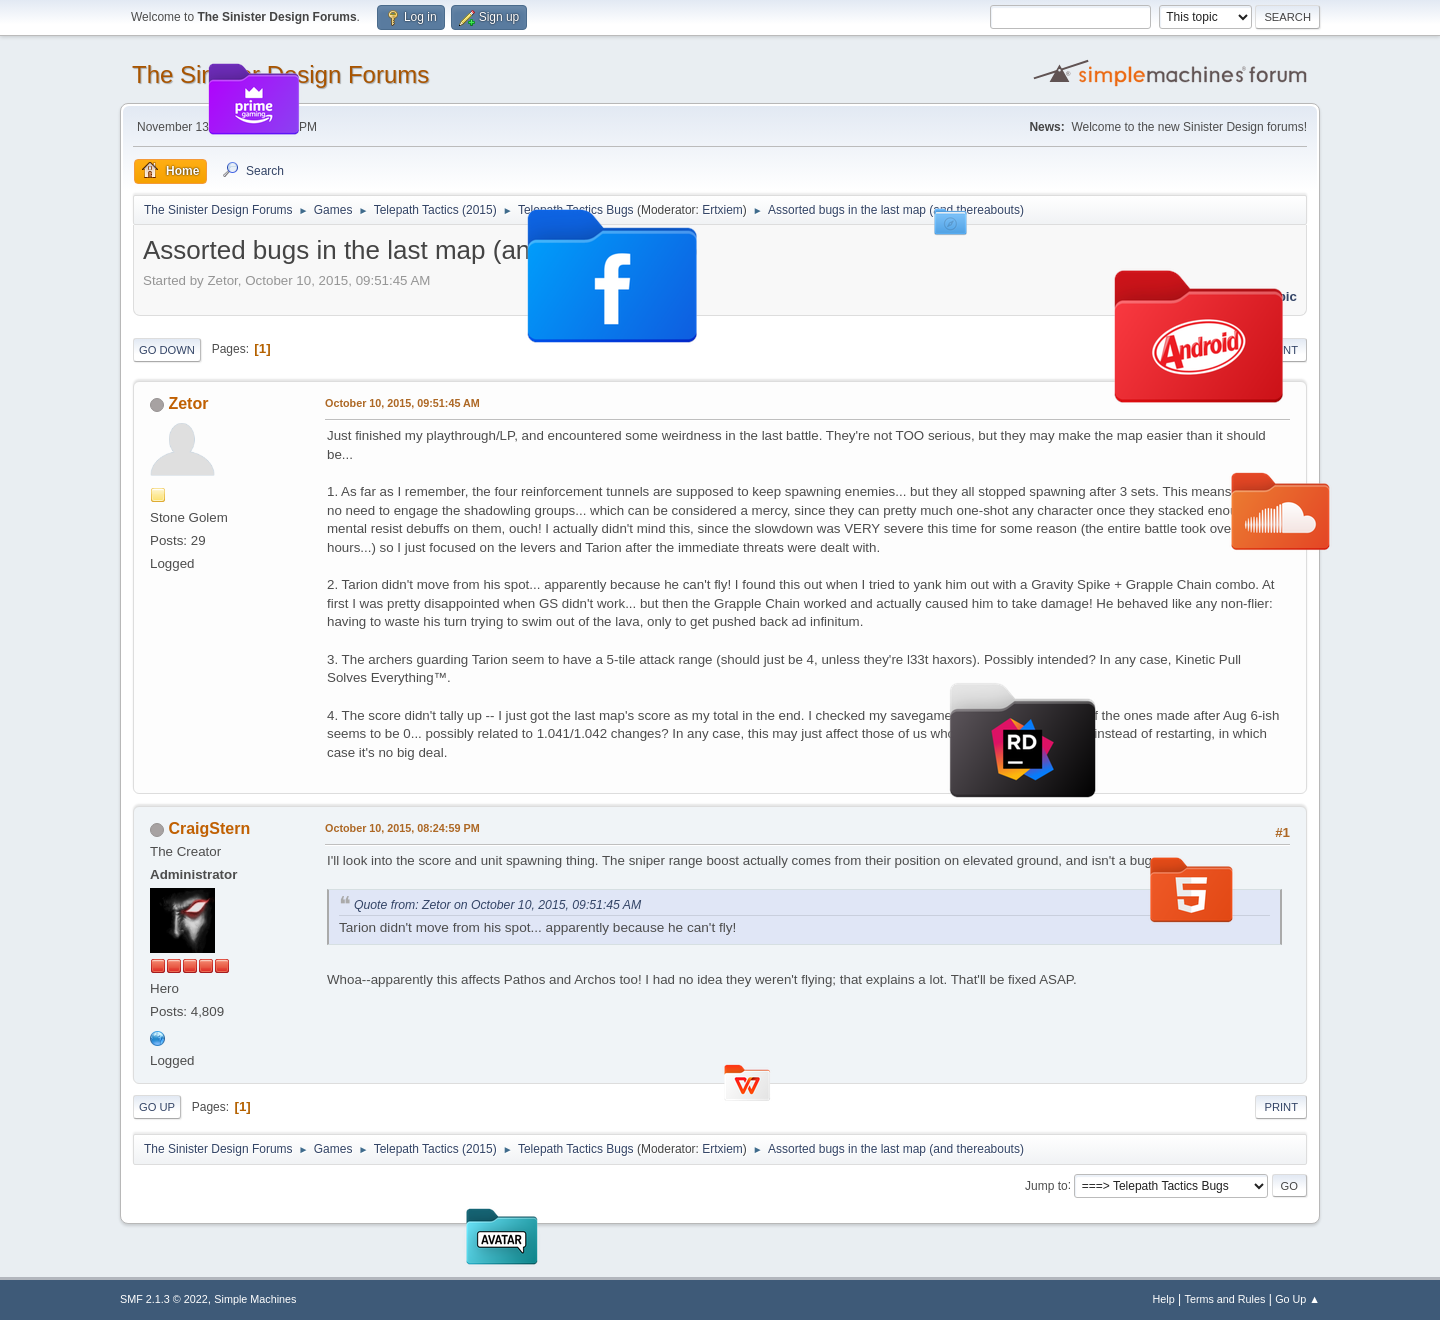 The height and width of the screenshot is (1320, 1440). Describe the element at coordinates (501, 1238) in the screenshot. I see `open vrchat avatar files folder` at that location.